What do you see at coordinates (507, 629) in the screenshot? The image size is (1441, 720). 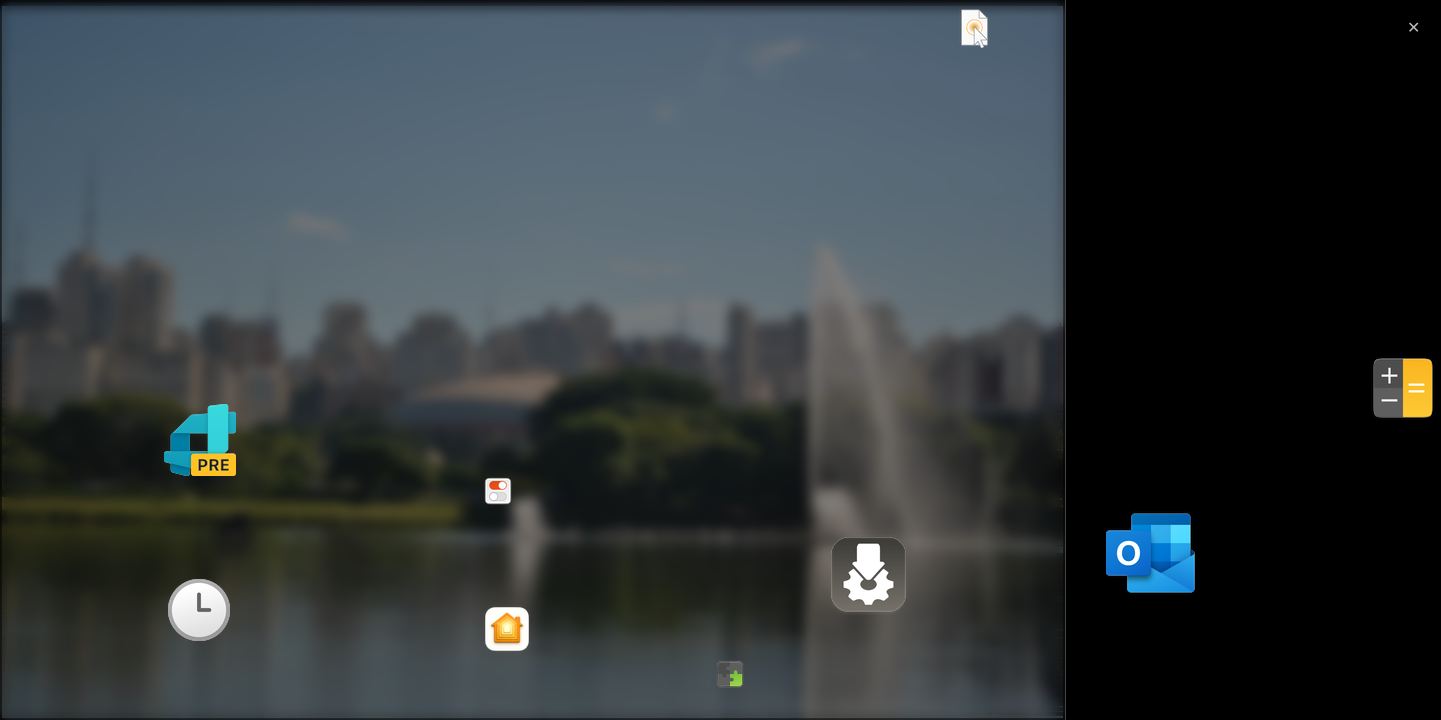 I see `open the Apple Home app` at bounding box center [507, 629].